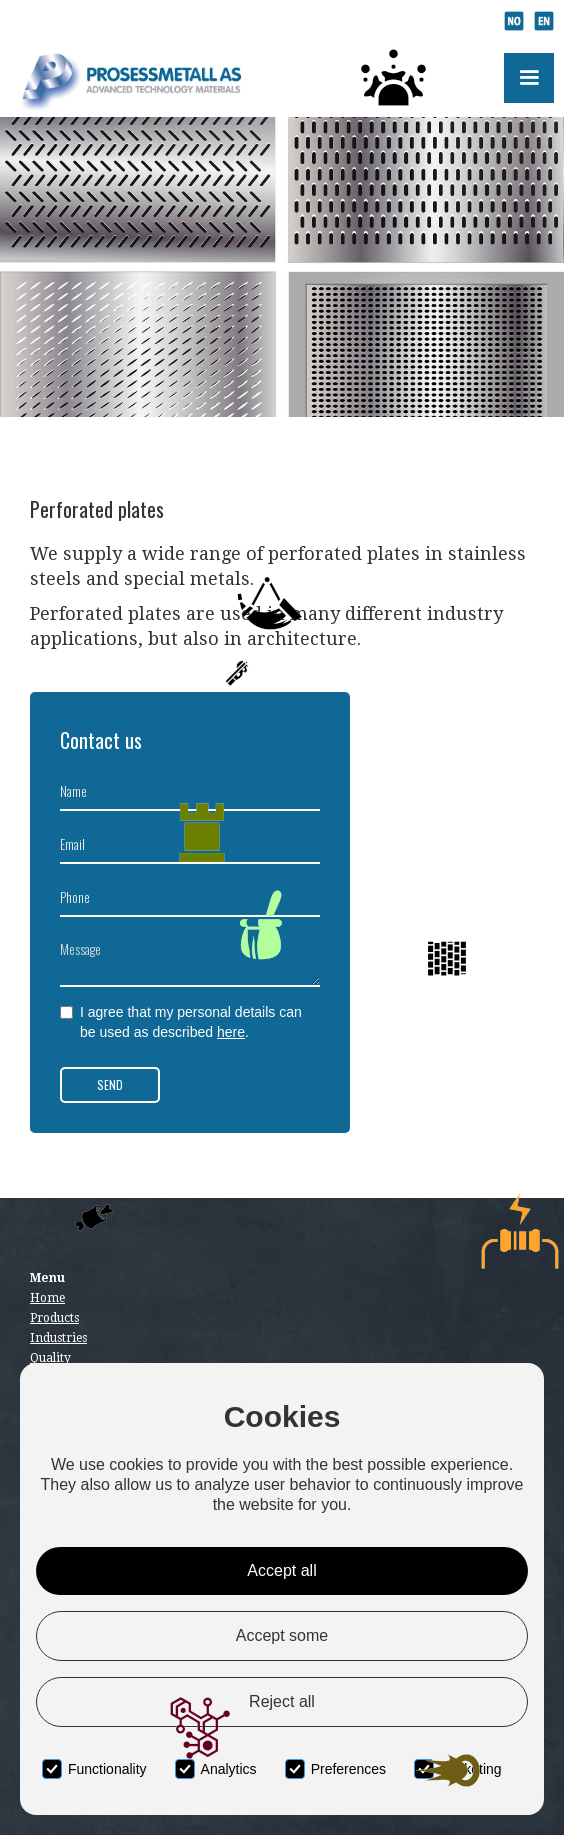 This screenshot has width=564, height=1835. I want to click on equip or use hunting horn instrument, so click(269, 606).